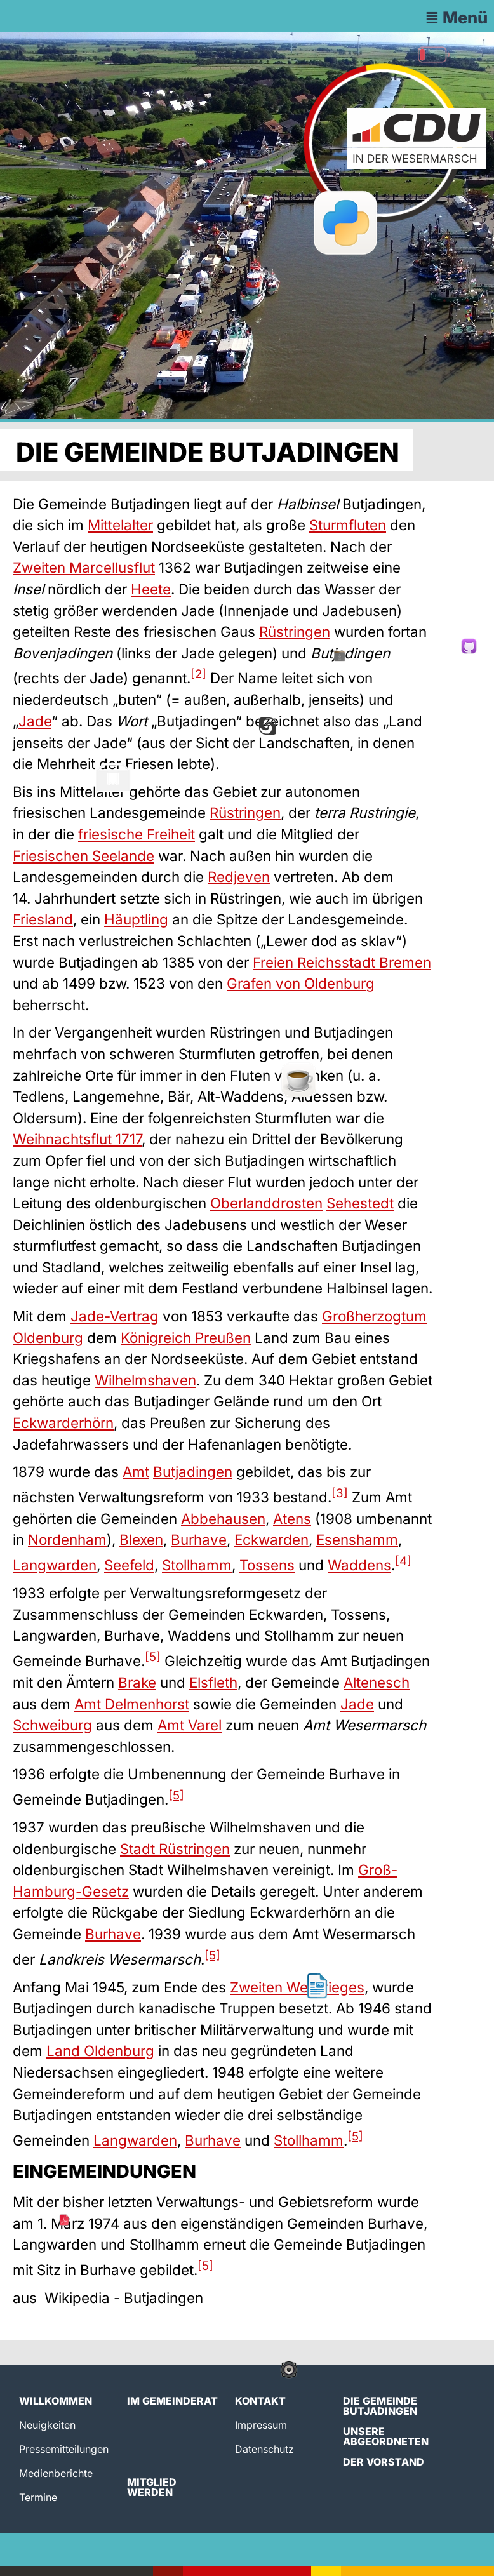  I want to click on open the Python programming environment, so click(345, 223).